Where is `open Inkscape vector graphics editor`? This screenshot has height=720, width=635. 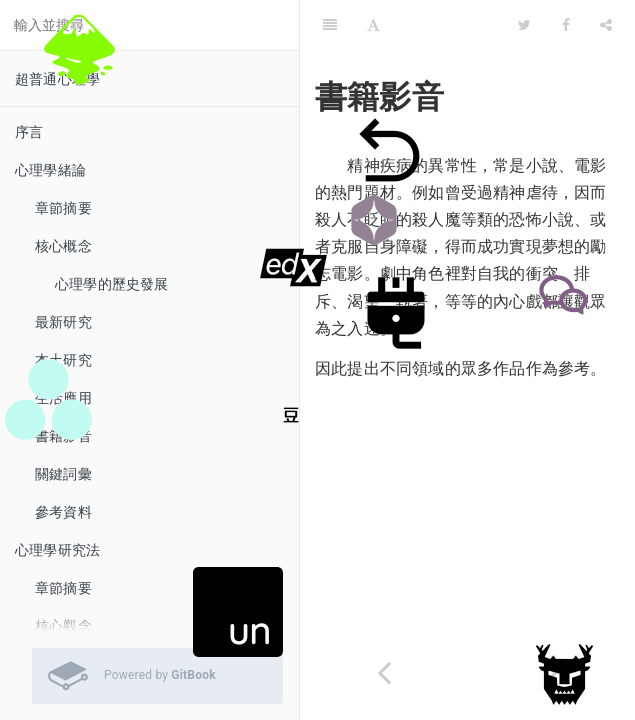
open Inkscape vector graphics editor is located at coordinates (79, 49).